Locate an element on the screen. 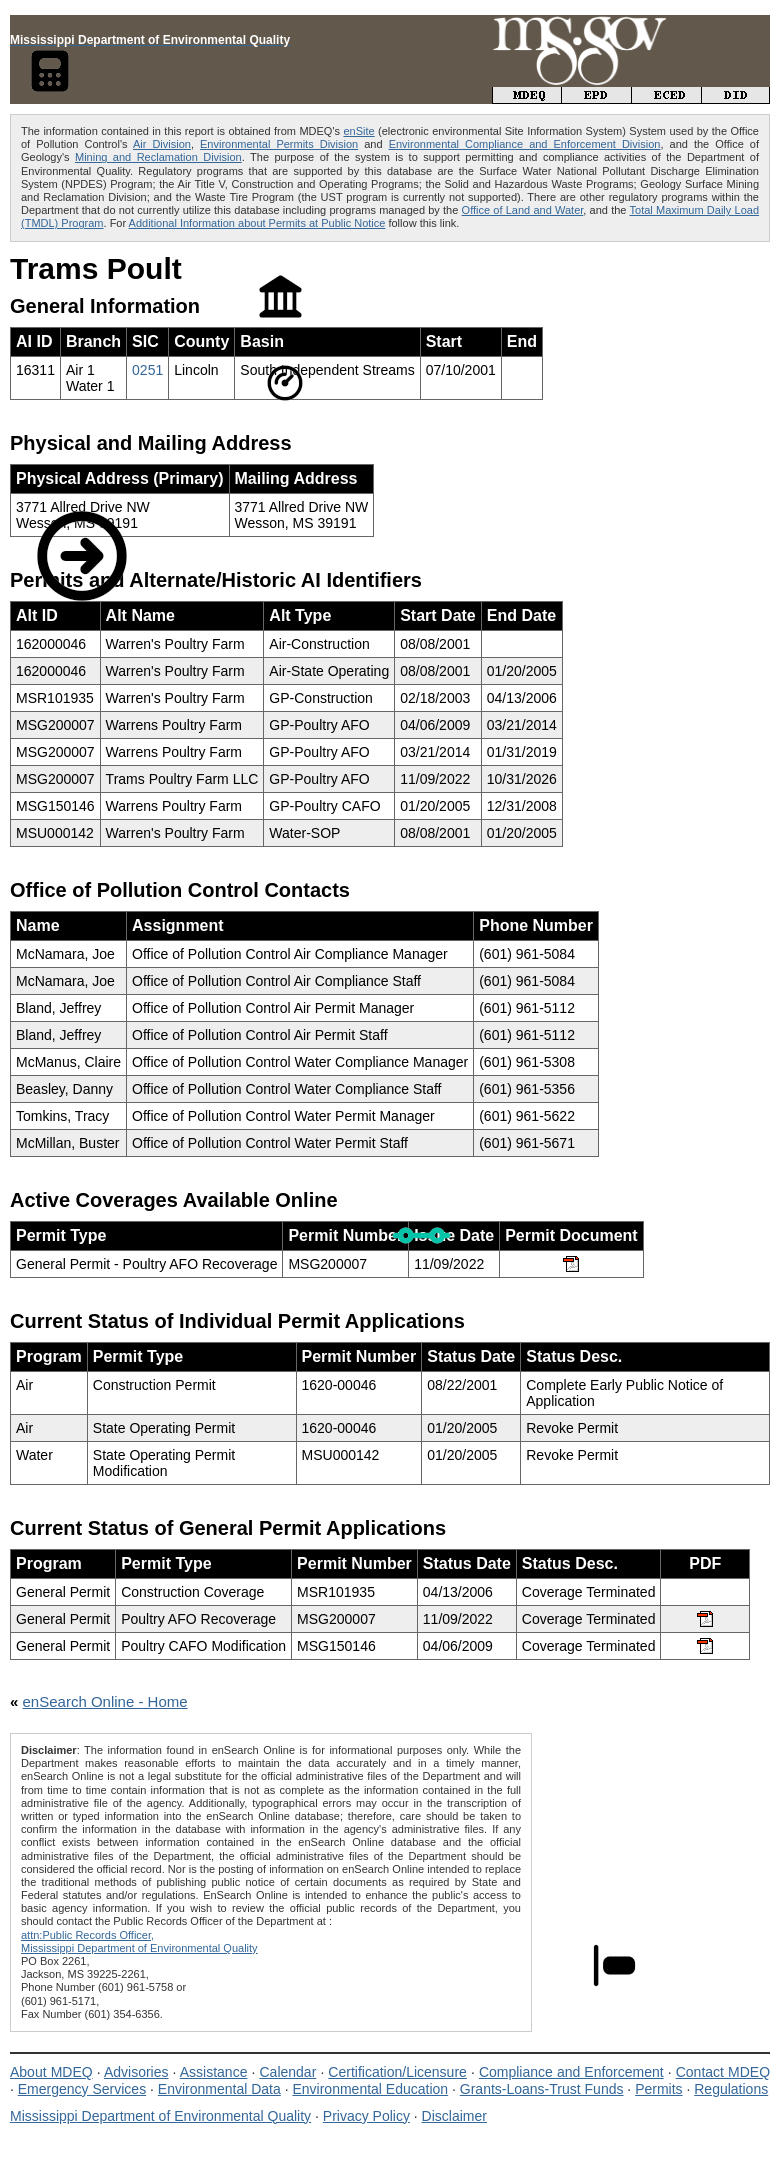 The height and width of the screenshot is (2159, 780). view performance metrics or speed is located at coordinates (285, 383).